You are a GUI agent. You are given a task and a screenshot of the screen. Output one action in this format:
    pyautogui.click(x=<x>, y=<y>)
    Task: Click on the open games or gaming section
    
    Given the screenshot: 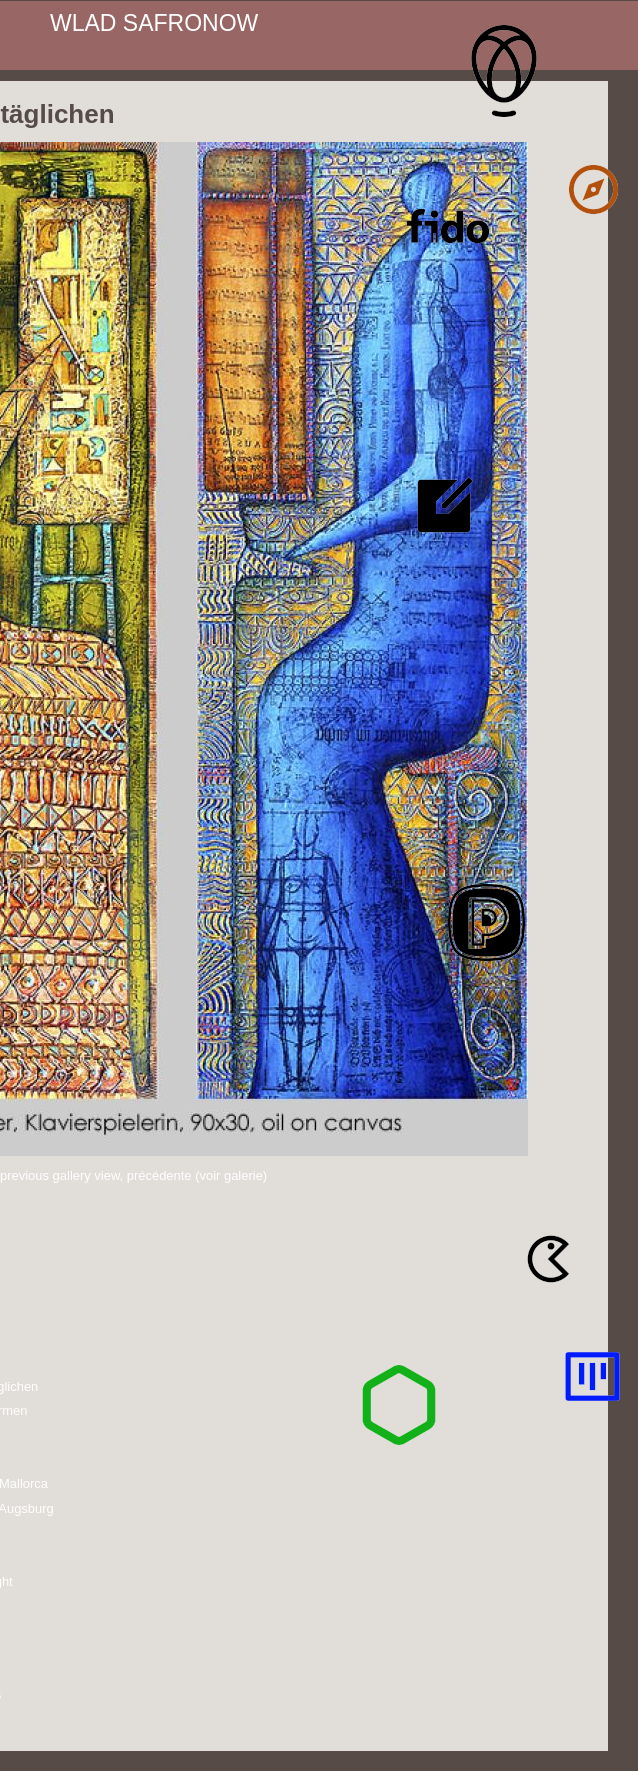 What is the action you would take?
    pyautogui.click(x=551, y=1259)
    